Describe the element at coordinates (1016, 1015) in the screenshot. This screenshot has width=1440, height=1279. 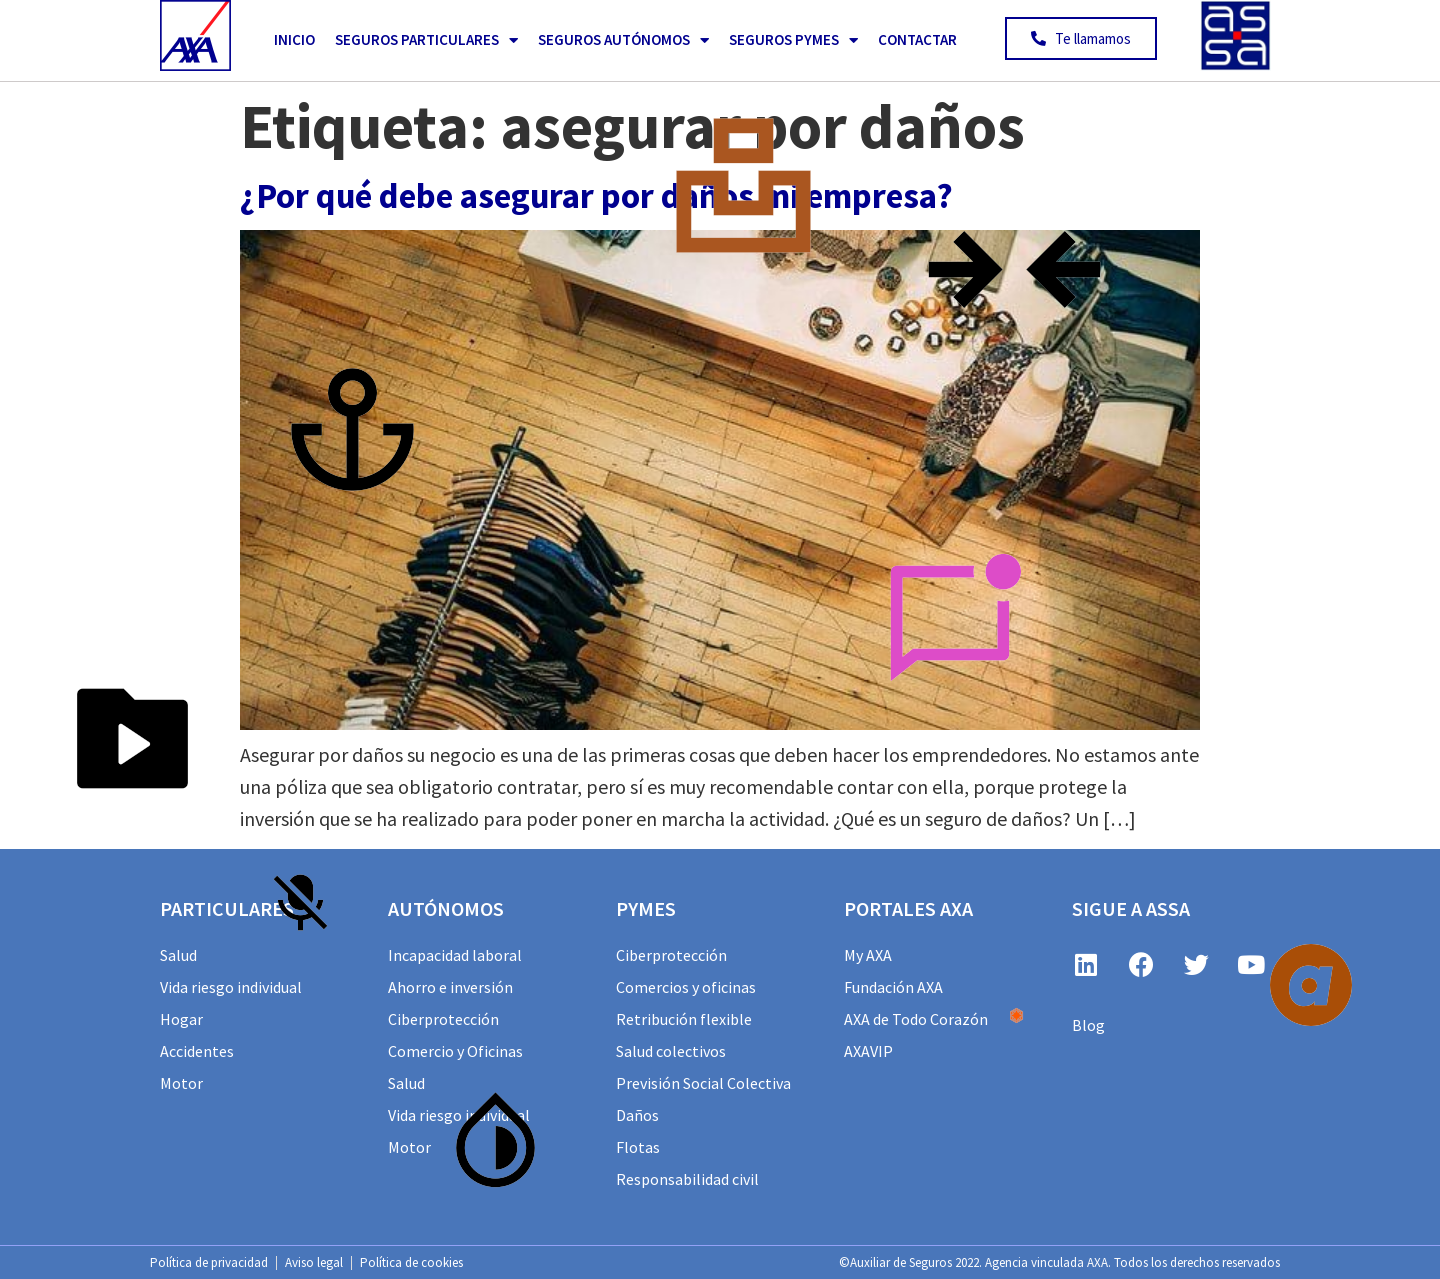
I see `First Order logo from Star Wars franchise` at that location.